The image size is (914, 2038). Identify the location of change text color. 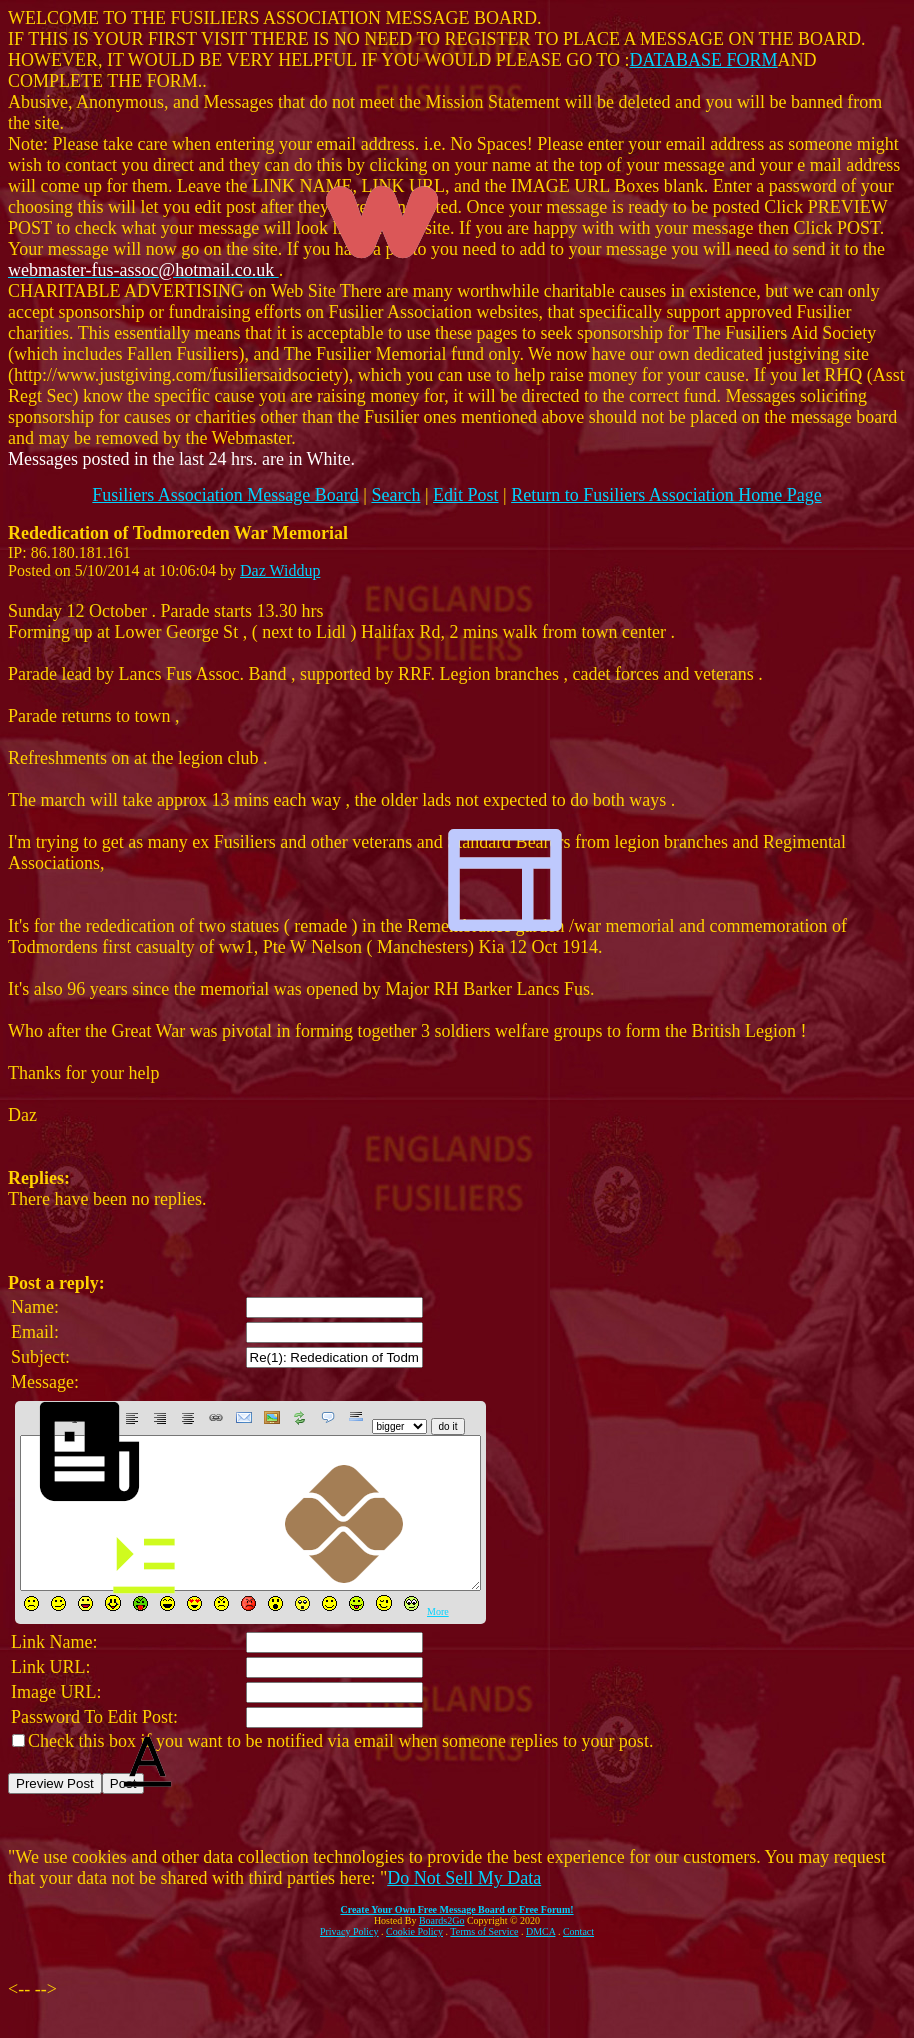
(147, 1760).